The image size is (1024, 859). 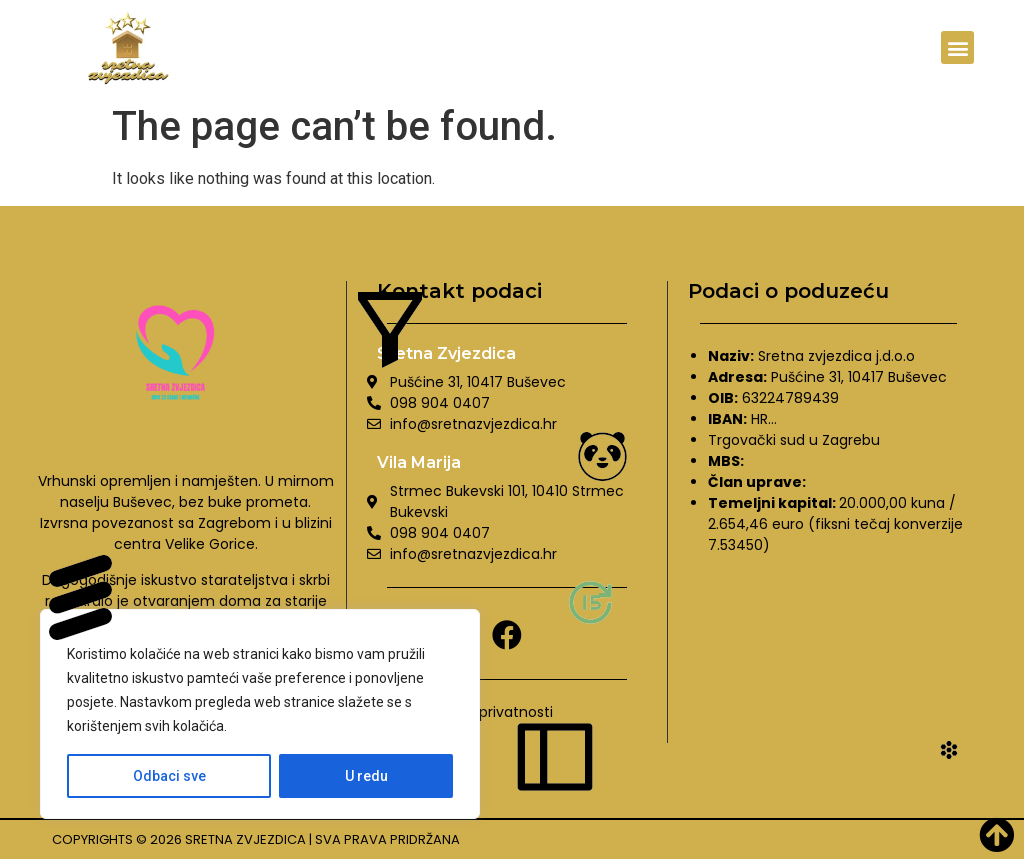 I want to click on skip forward 15 seconds, so click(x=590, y=602).